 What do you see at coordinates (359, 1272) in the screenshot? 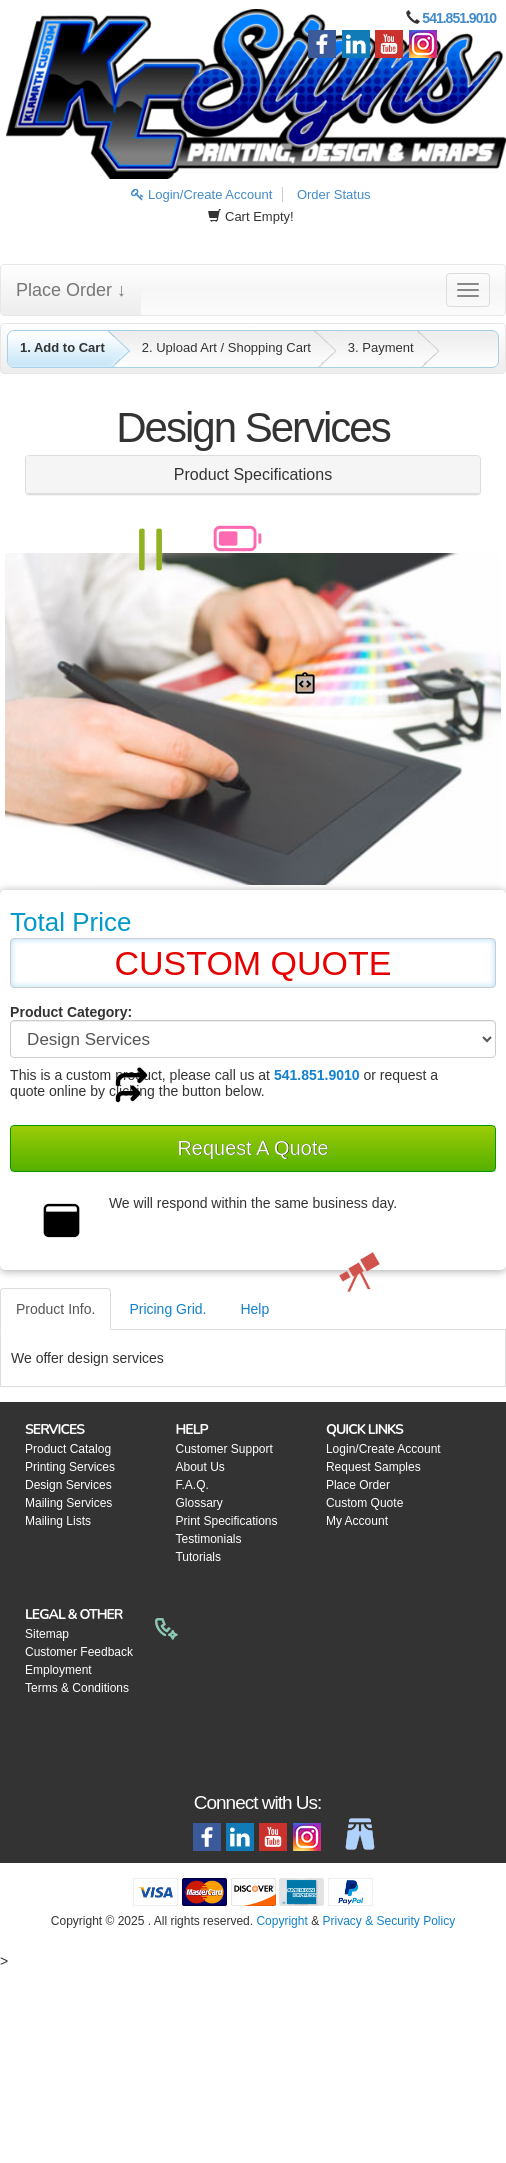
I see `explore or discover new content` at bounding box center [359, 1272].